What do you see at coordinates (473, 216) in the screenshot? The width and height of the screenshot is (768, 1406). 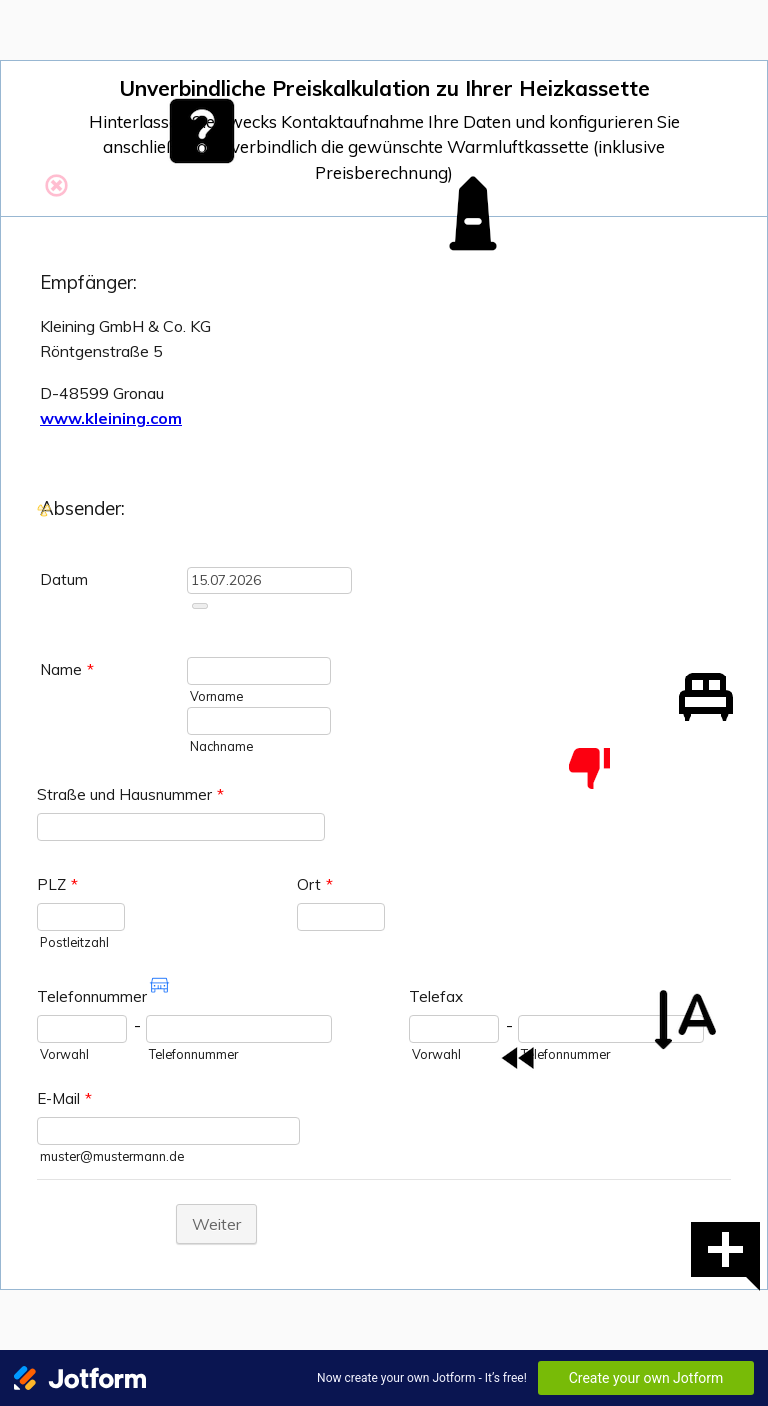 I see `view monuments or landmarks nearby` at bounding box center [473, 216].